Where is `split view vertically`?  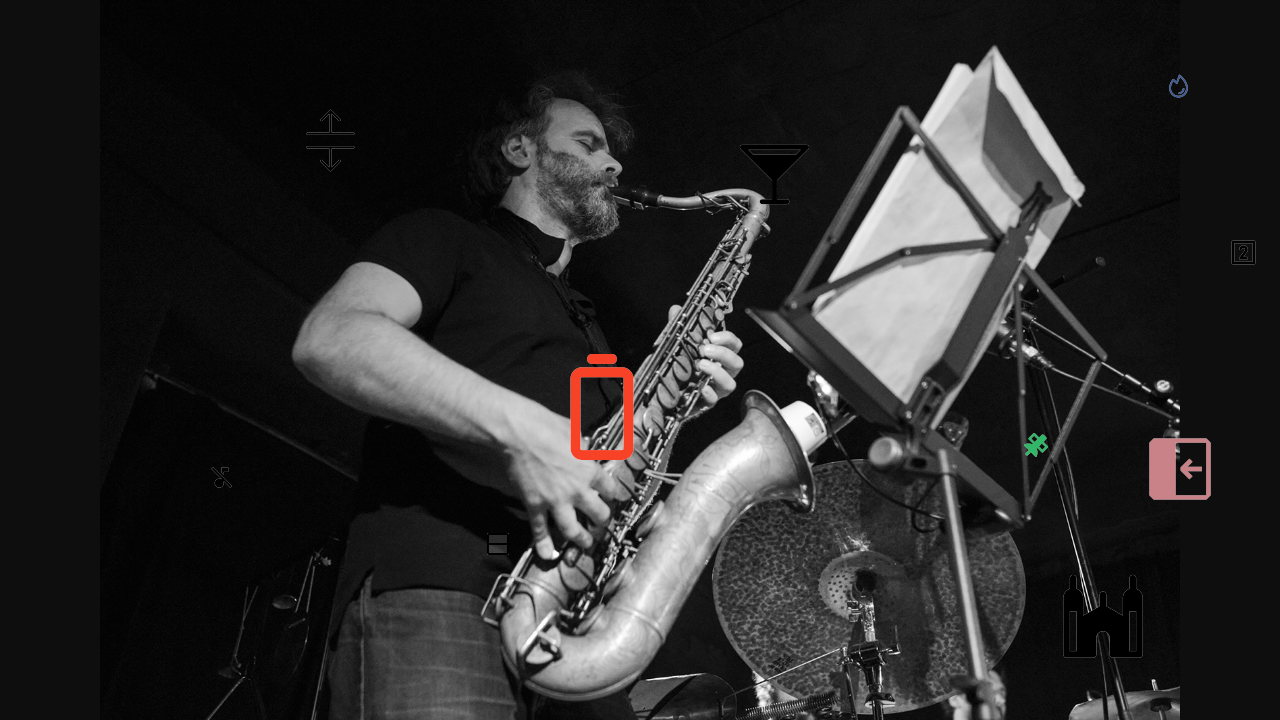
split view vertically is located at coordinates (330, 140).